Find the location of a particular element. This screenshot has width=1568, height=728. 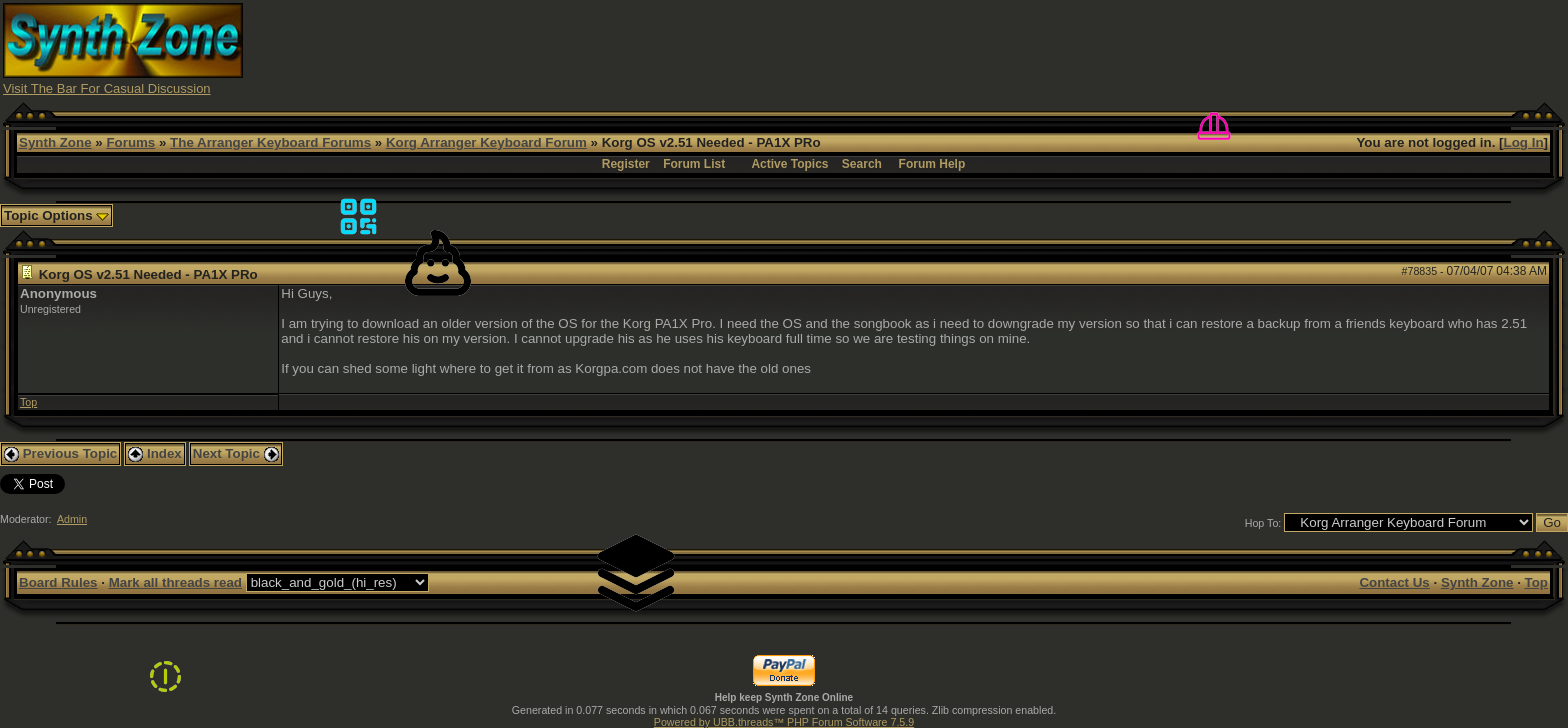

add a poop emoji reaction is located at coordinates (438, 263).